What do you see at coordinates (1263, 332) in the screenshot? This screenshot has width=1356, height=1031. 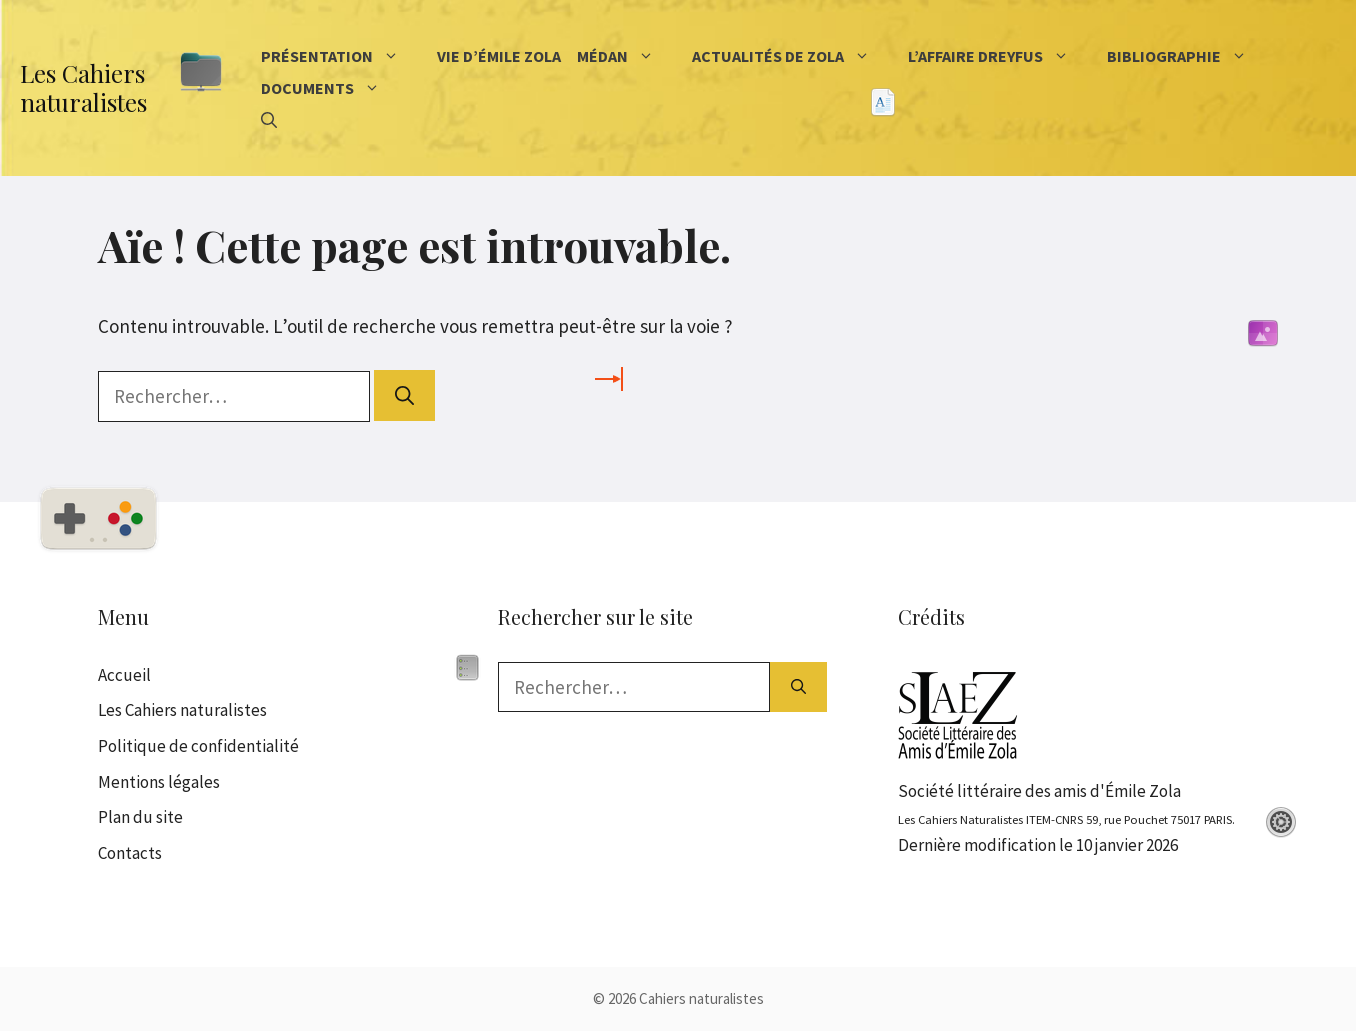 I see `indicates an image file type` at bounding box center [1263, 332].